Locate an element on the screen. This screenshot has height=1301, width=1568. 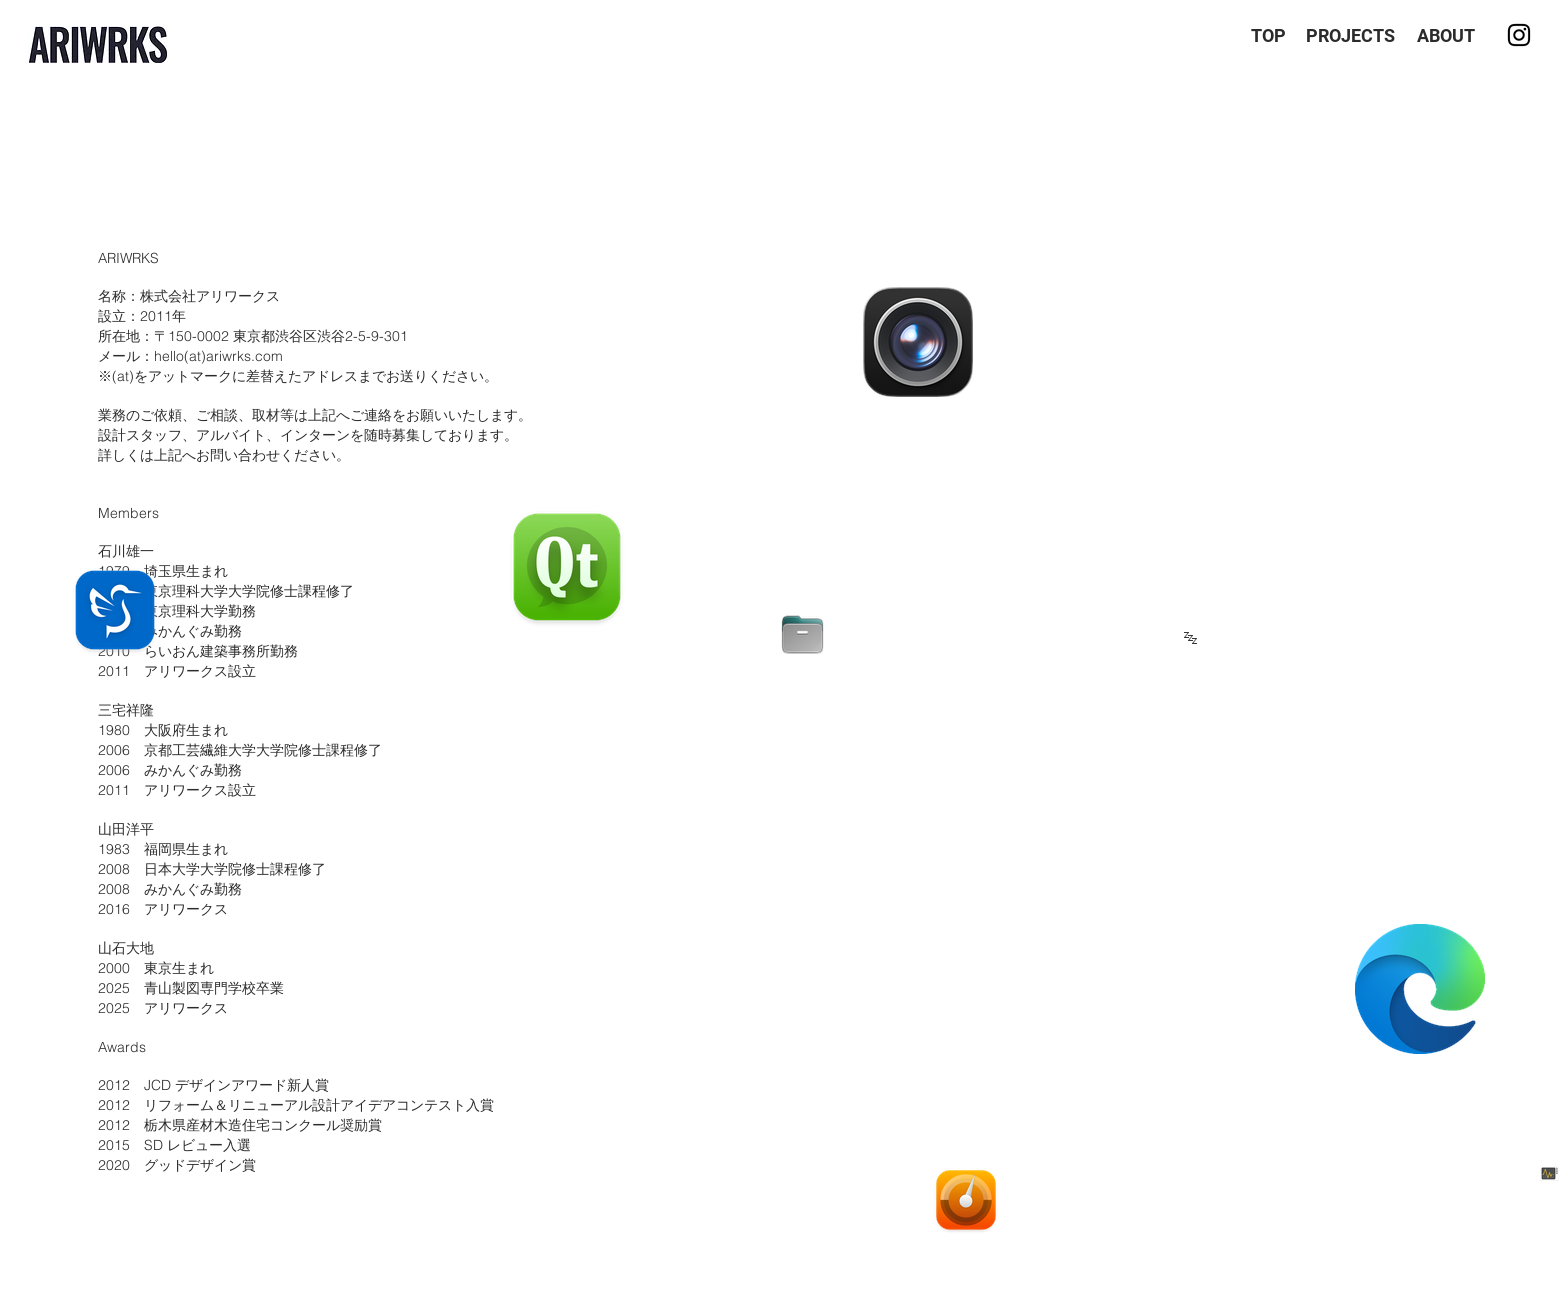
indicates disk is in standby/sleep mode is located at coordinates (1190, 638).